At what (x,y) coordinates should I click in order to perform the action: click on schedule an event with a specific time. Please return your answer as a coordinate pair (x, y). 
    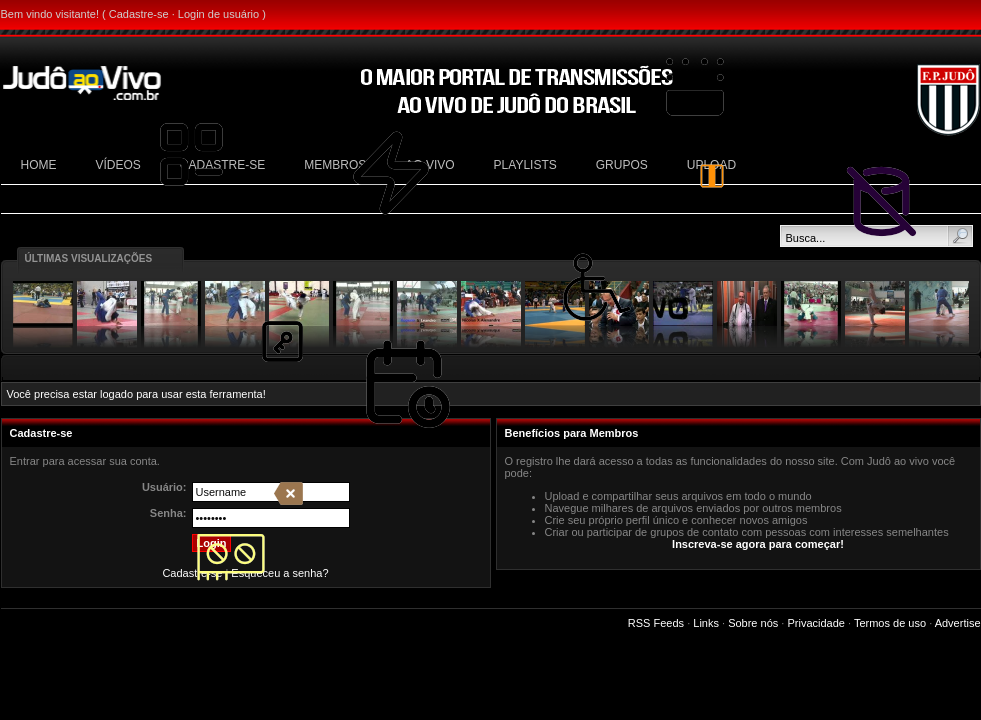
    Looking at the image, I should click on (404, 382).